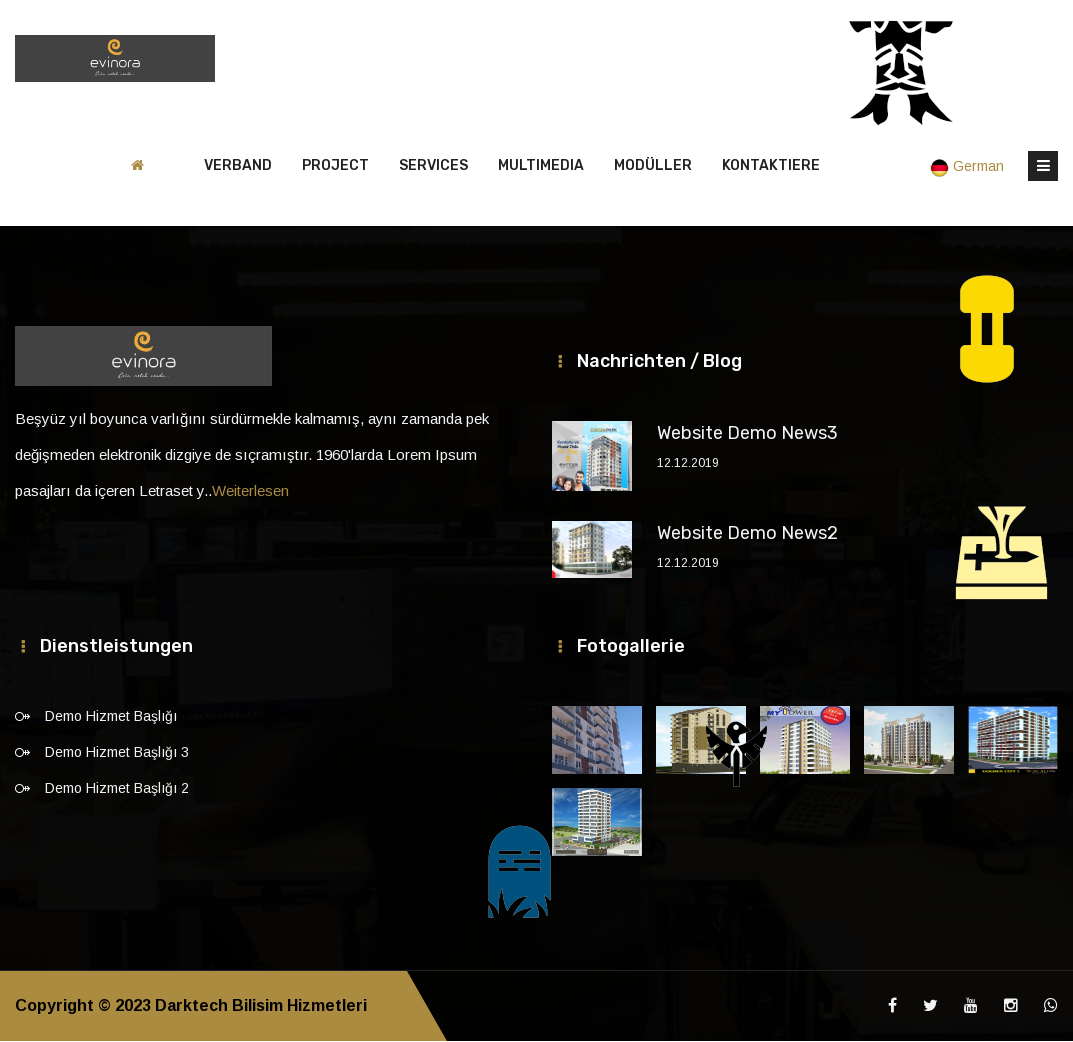  I want to click on craft or forge a new sword, so click(1001, 553).